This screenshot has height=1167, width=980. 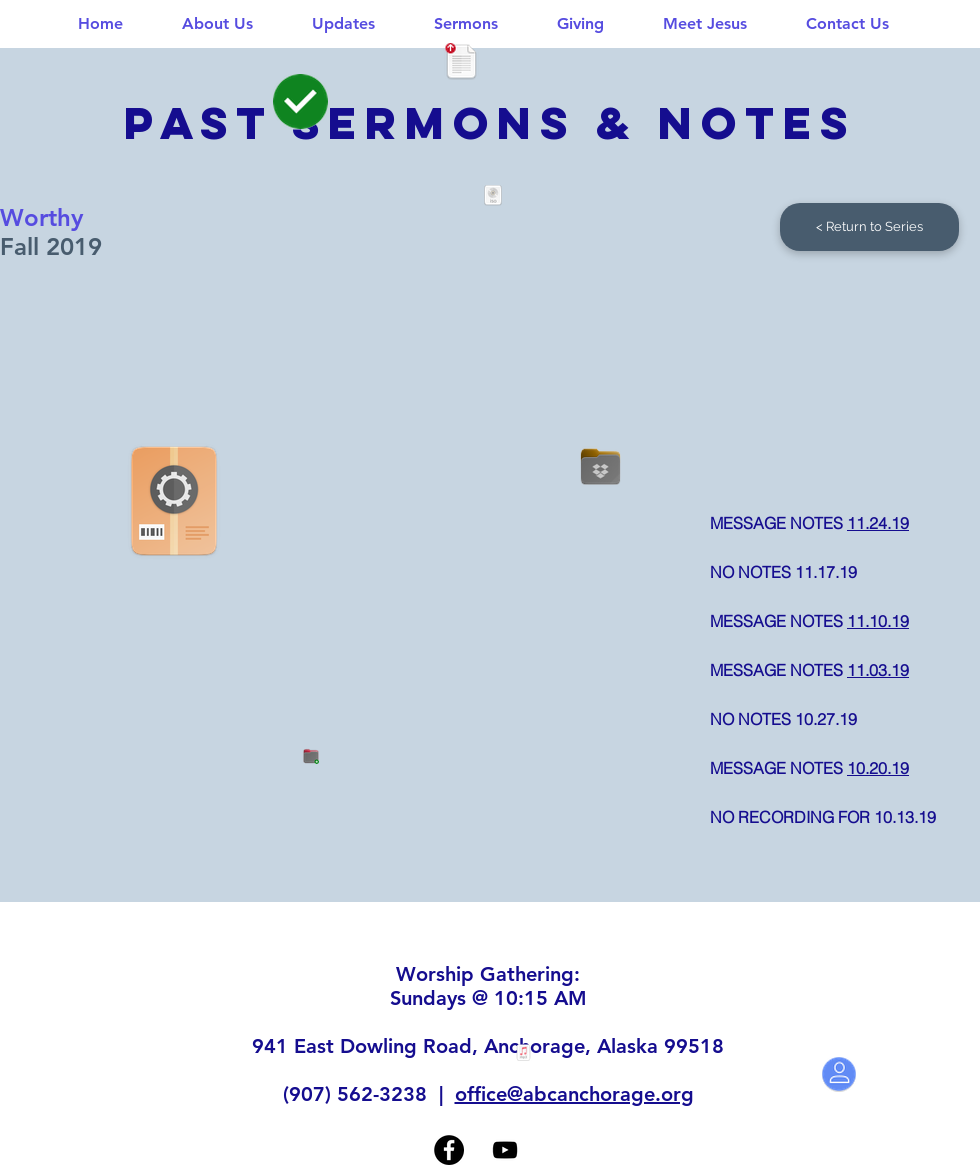 What do you see at coordinates (461, 61) in the screenshot?
I see `send or upload a document` at bounding box center [461, 61].